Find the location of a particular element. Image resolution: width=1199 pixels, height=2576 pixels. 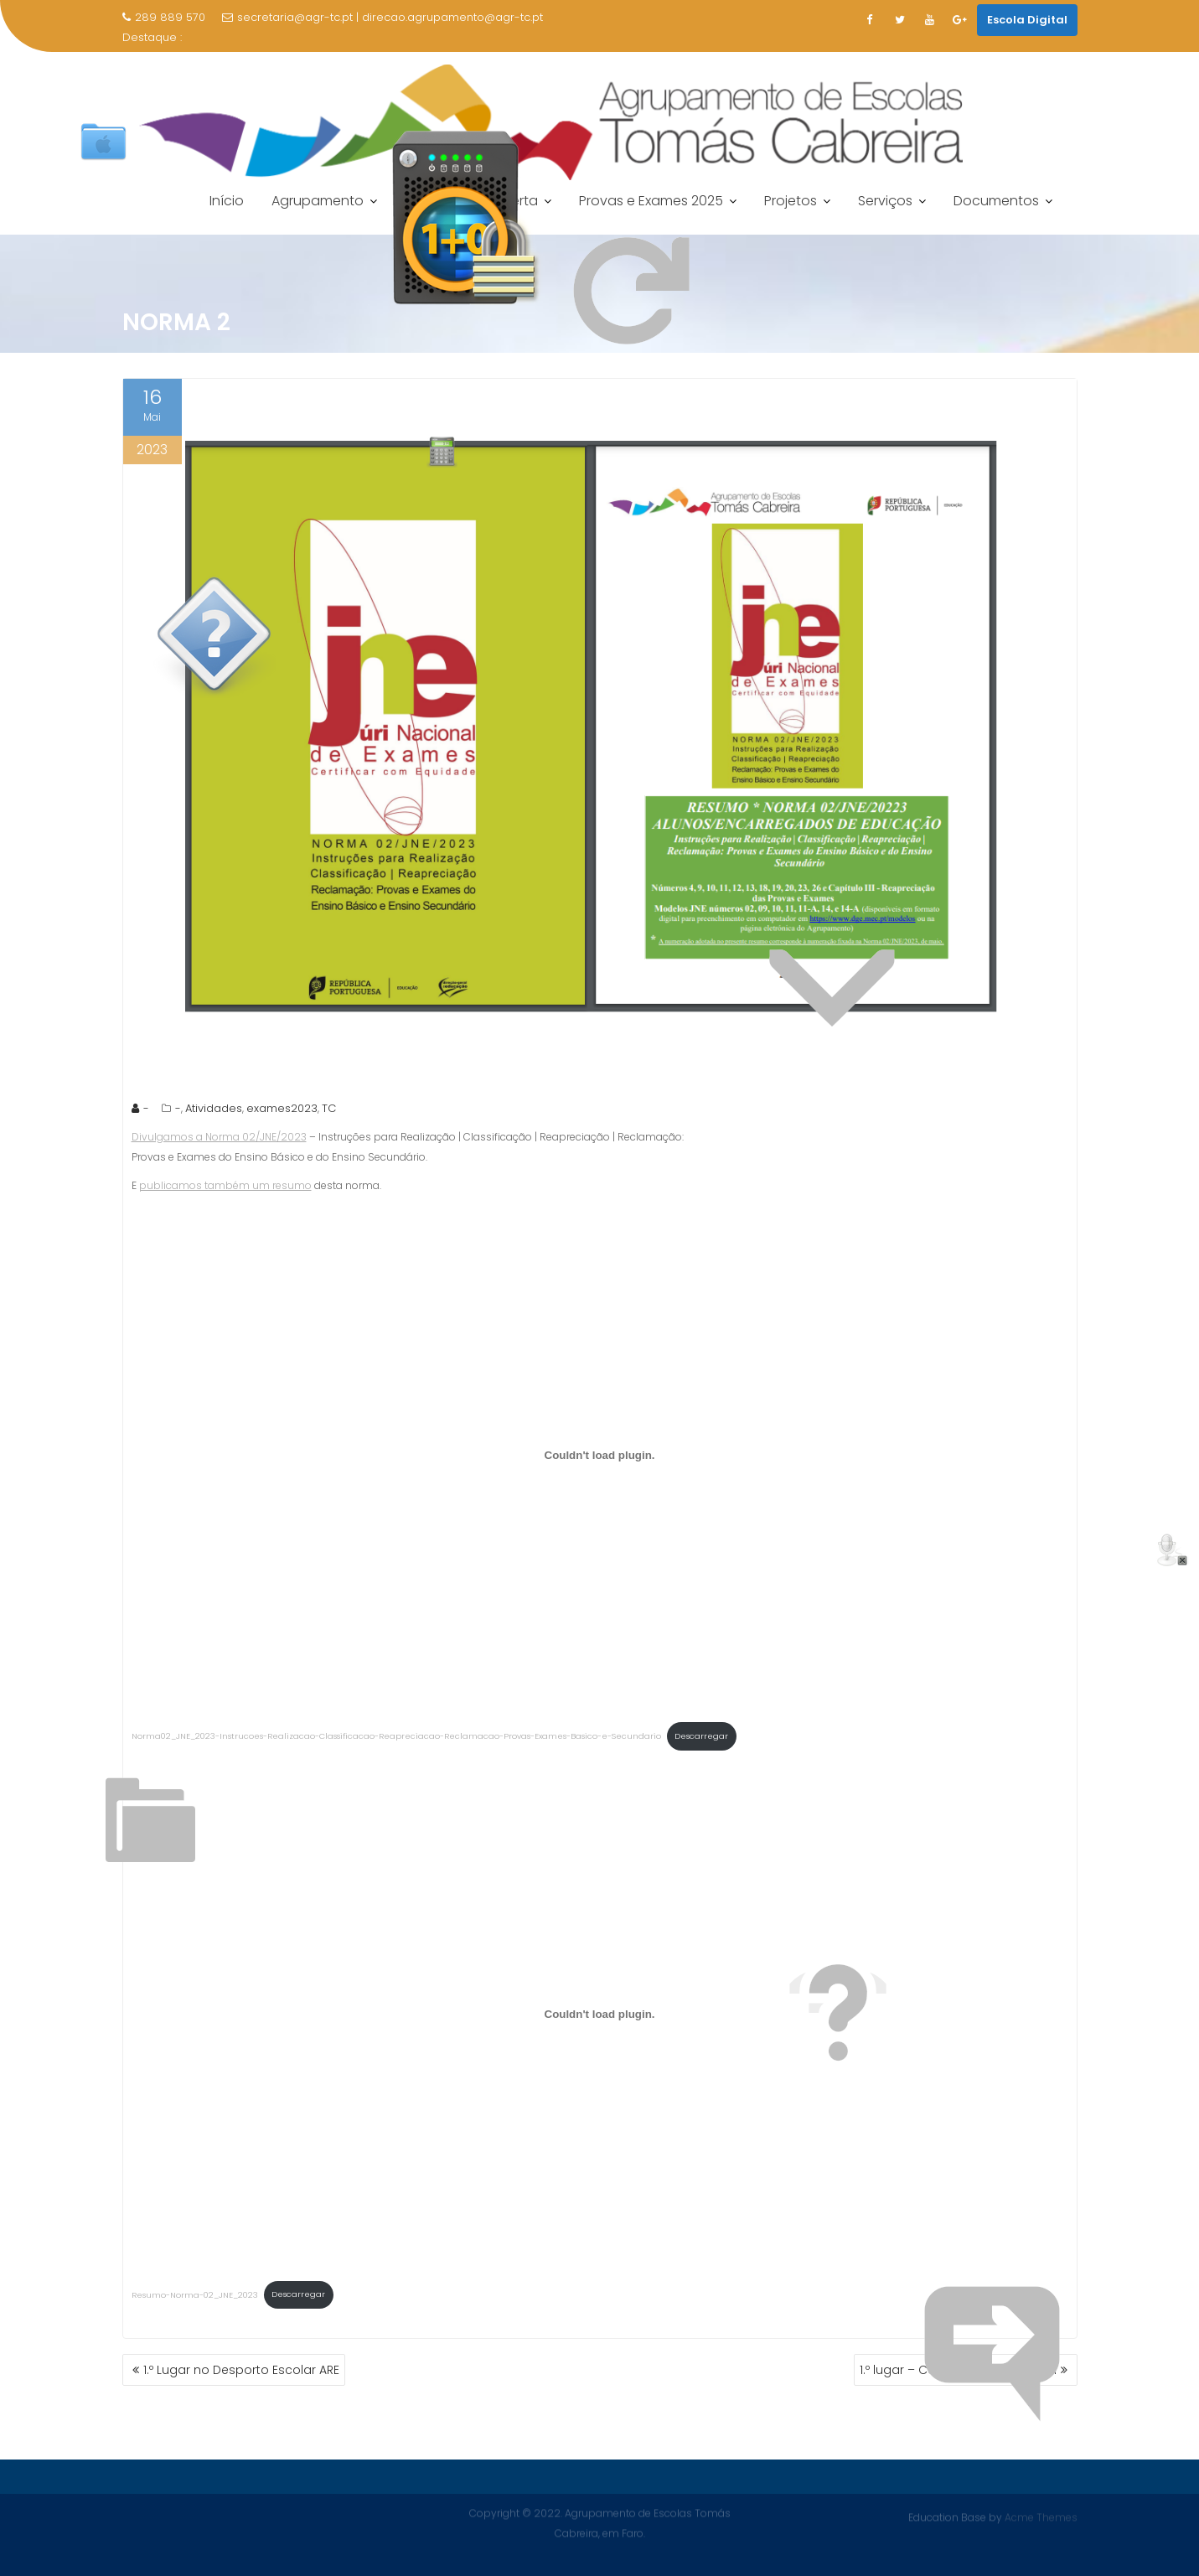

open the calculator app is located at coordinates (442, 452).